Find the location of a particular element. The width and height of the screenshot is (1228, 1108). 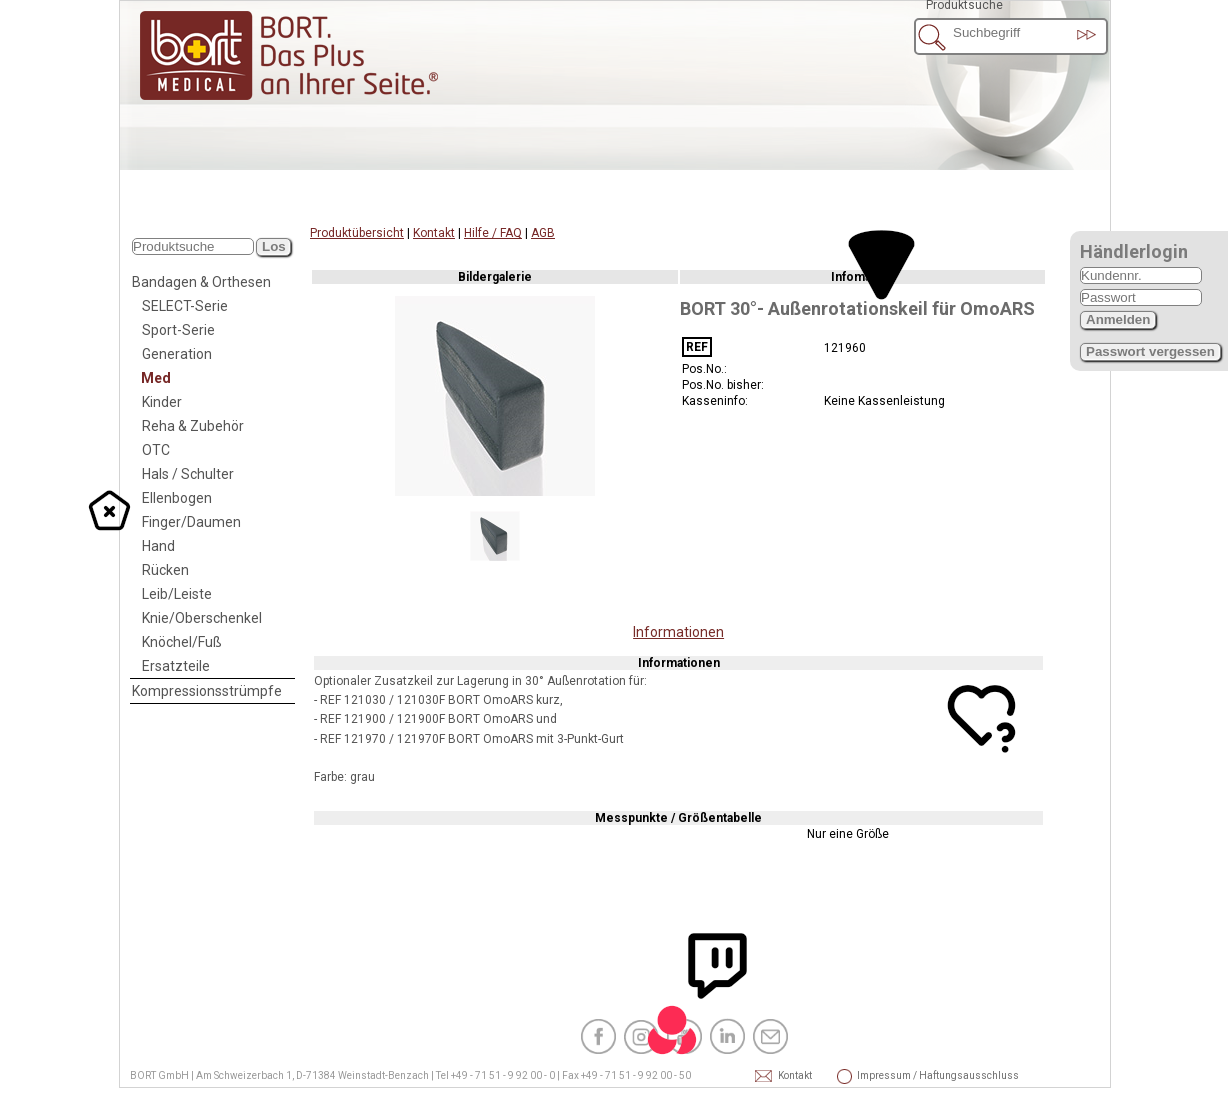

remove or delete a selected shape is located at coordinates (109, 511).